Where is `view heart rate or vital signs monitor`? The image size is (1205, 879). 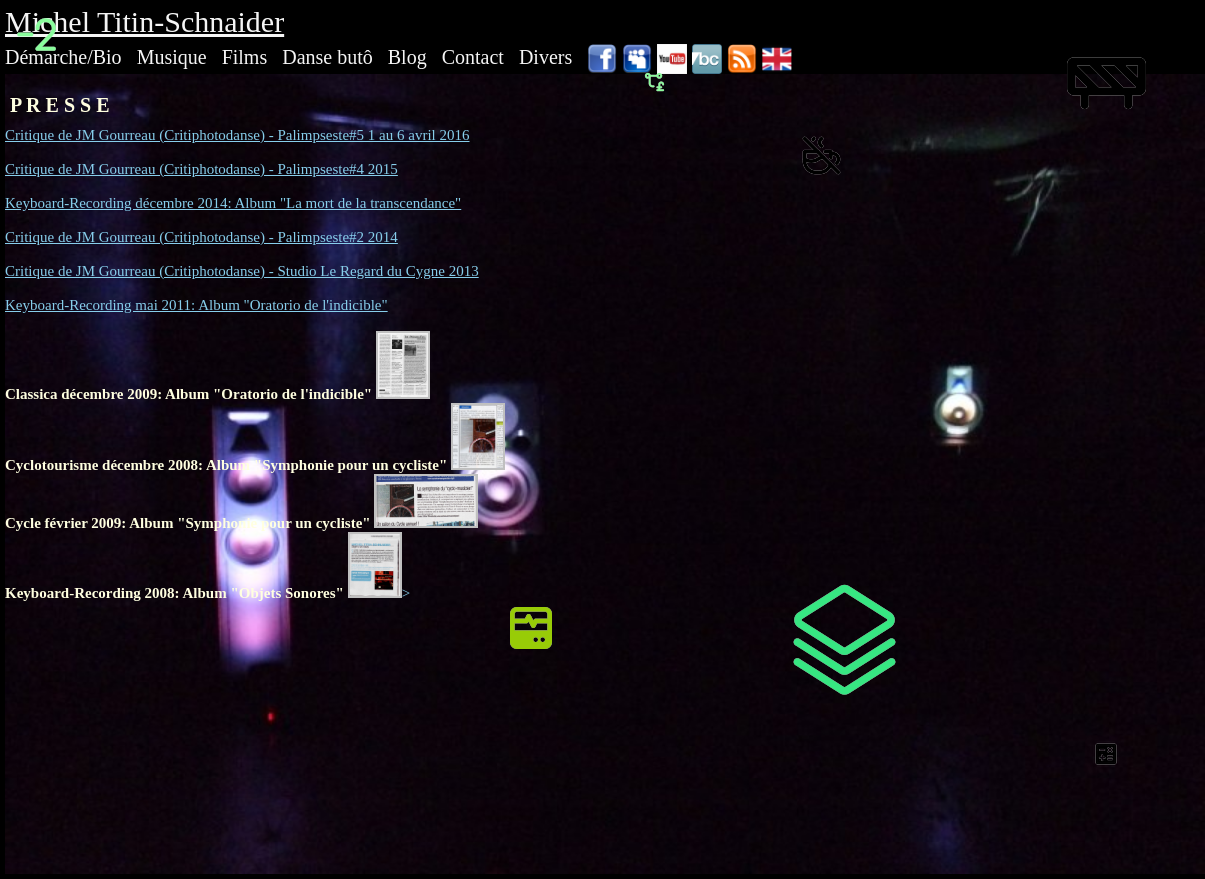
view heart rate or vital signs monitor is located at coordinates (531, 628).